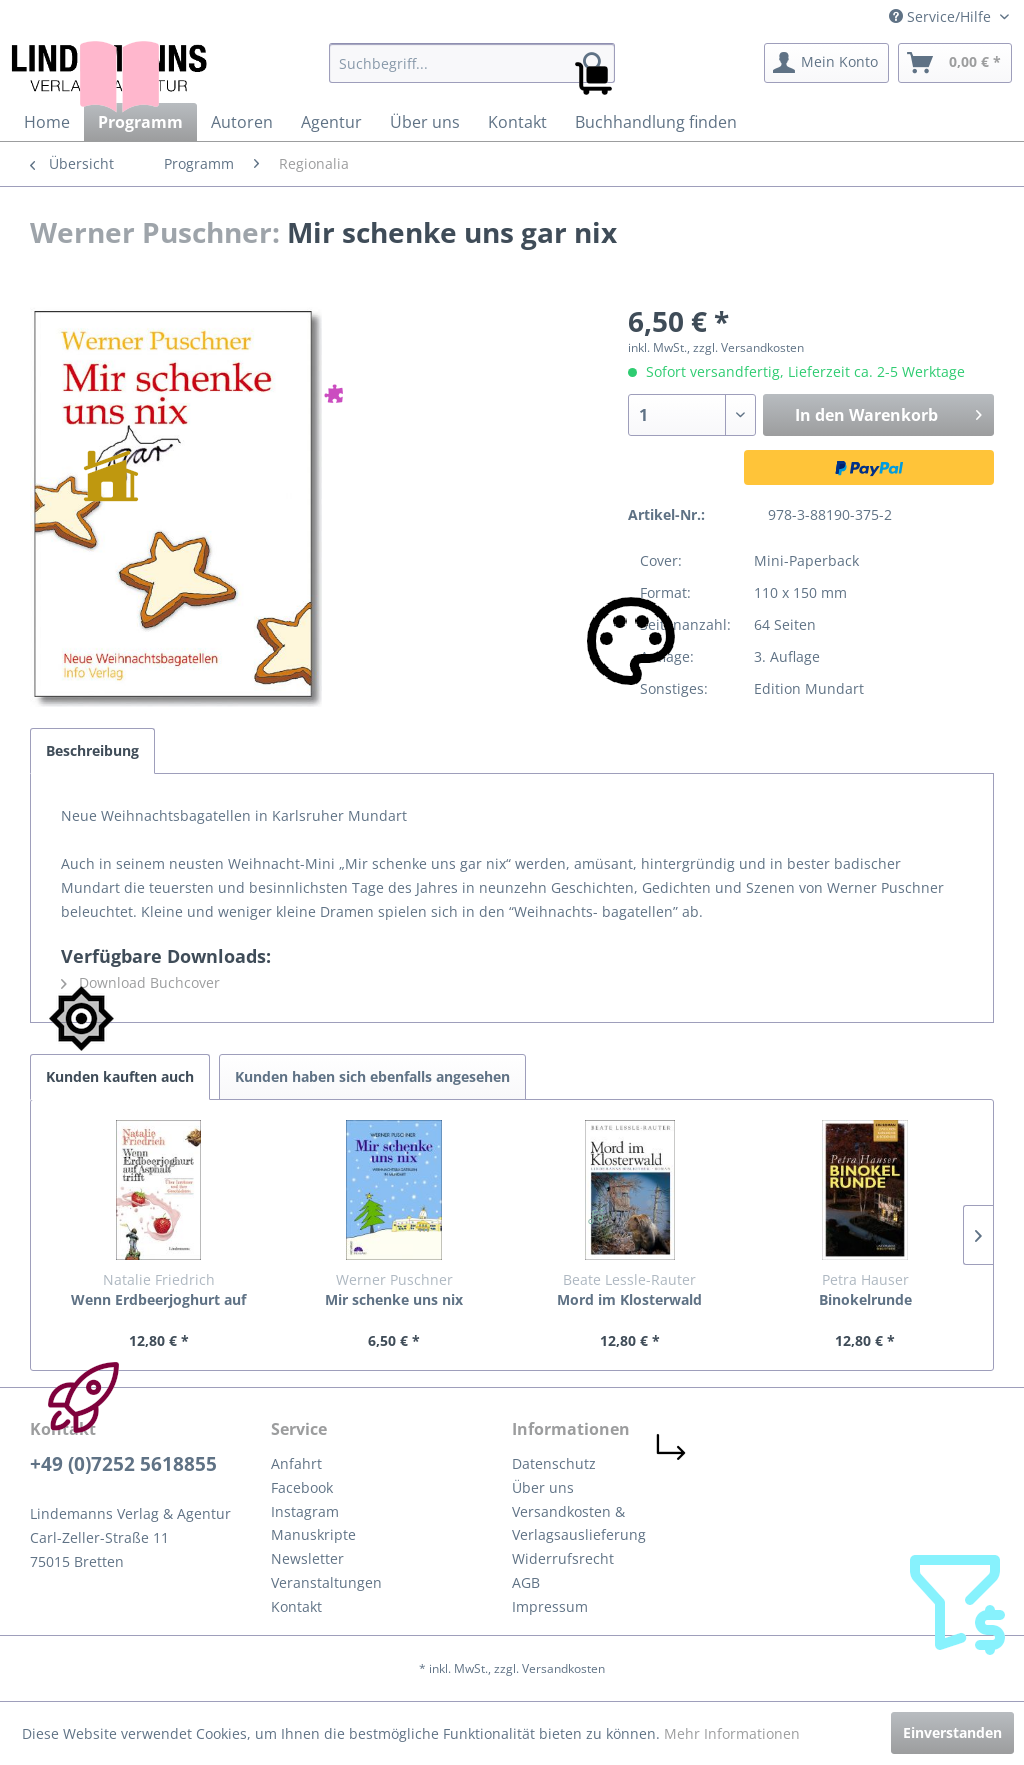 The image size is (1024, 1765). I want to click on adjust screen brightness settings, so click(81, 1018).